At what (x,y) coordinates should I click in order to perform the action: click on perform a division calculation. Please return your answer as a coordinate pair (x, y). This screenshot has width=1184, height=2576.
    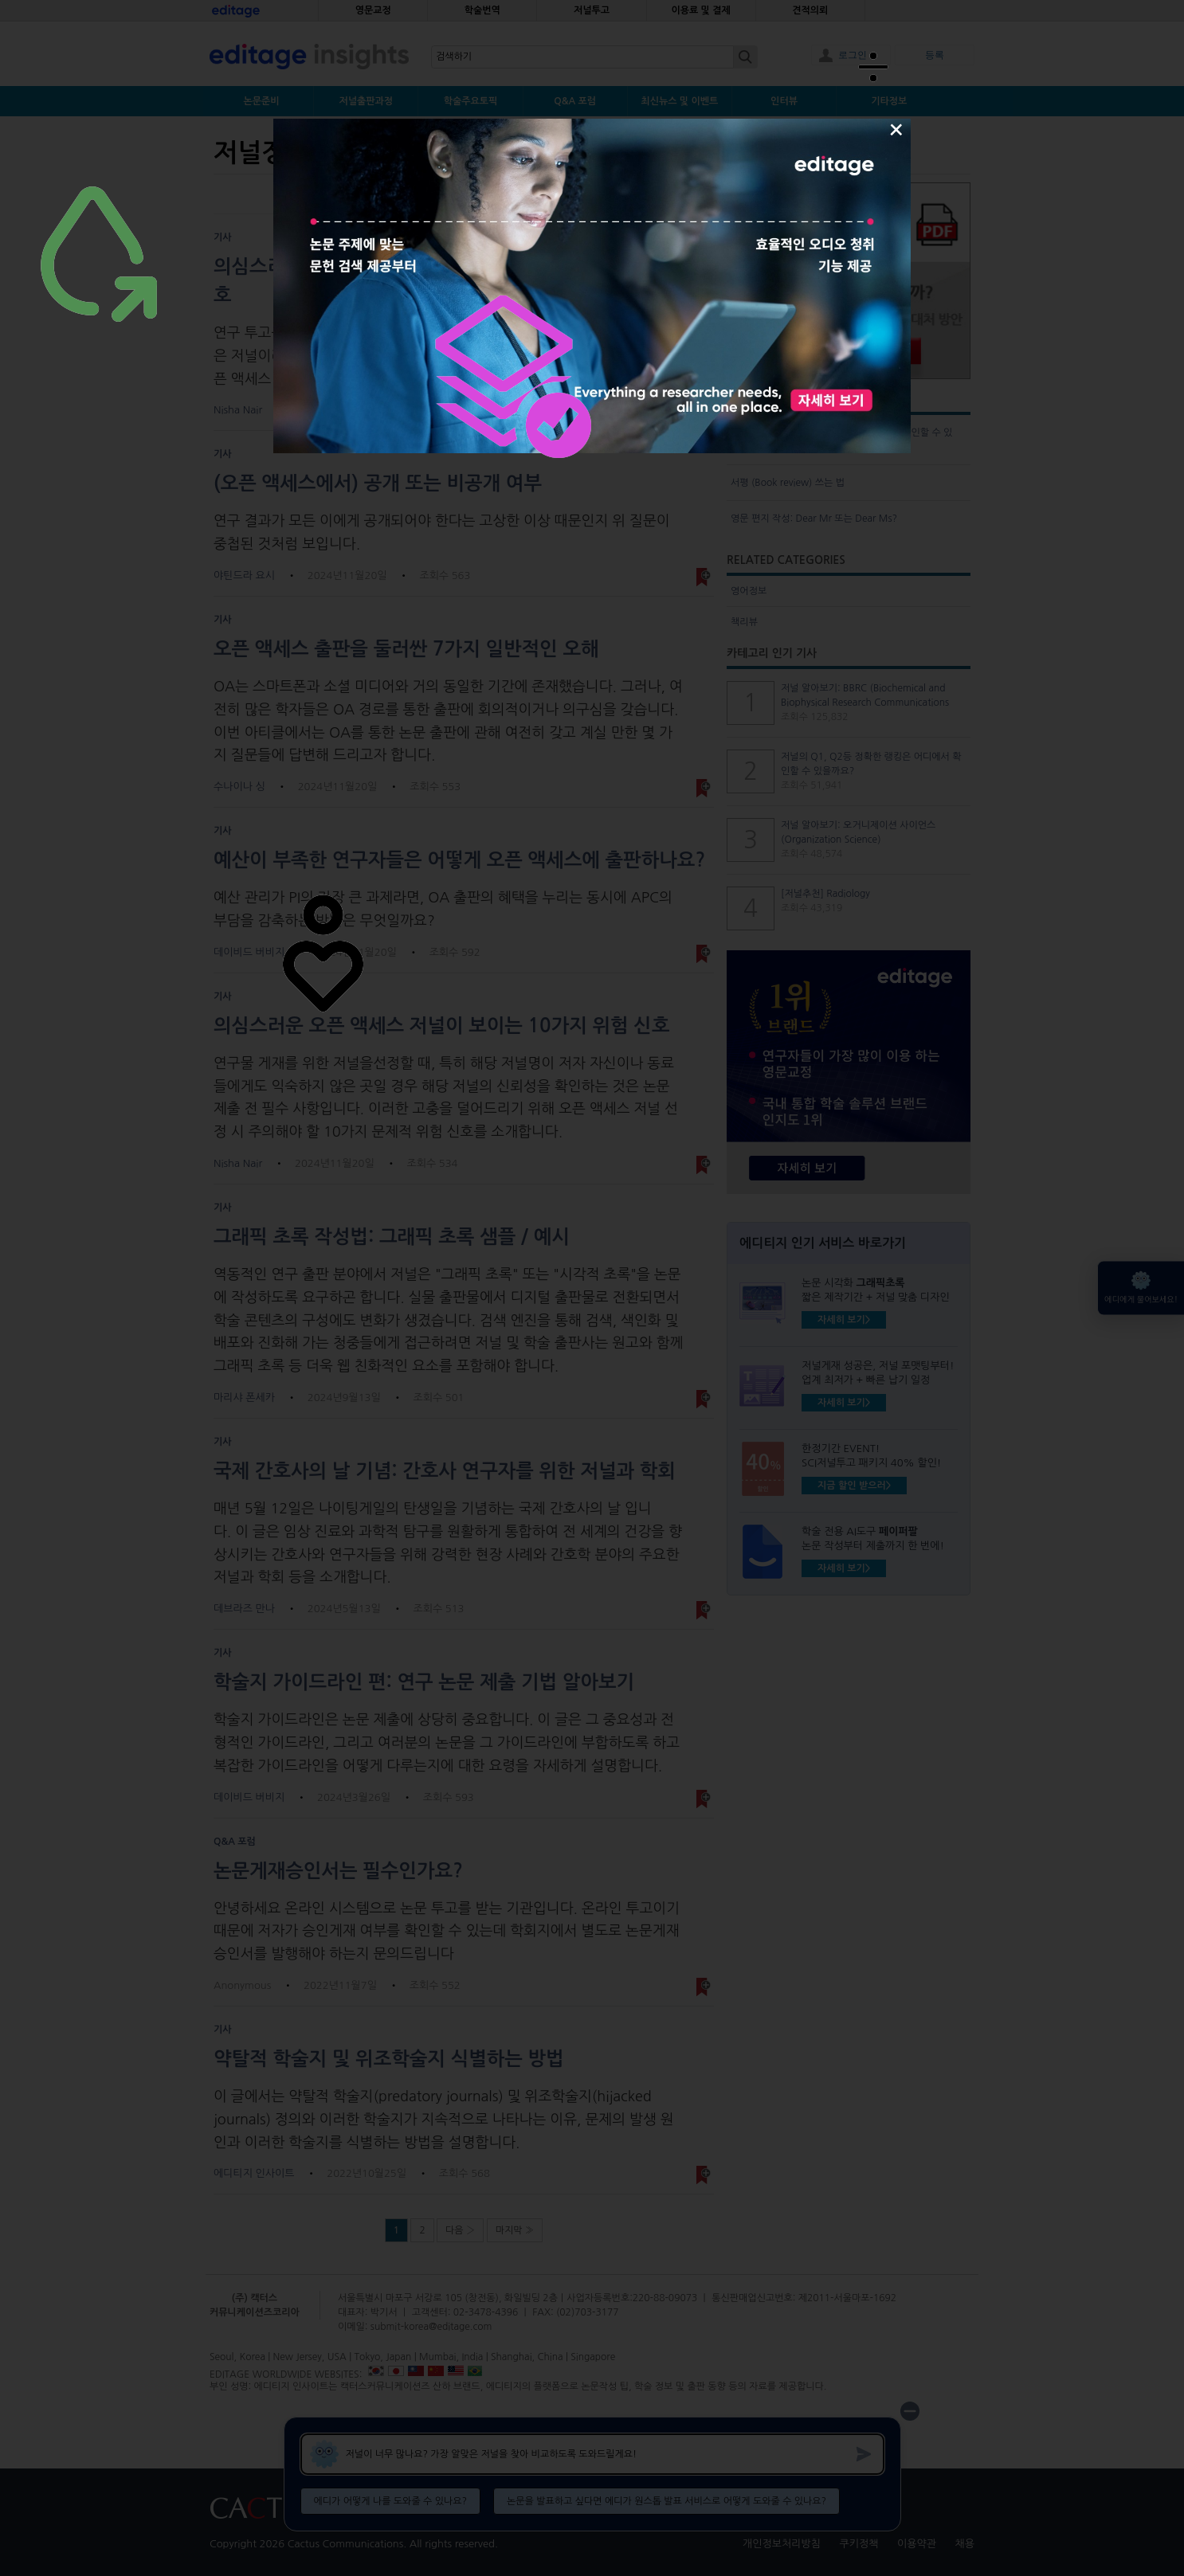
    Looking at the image, I should click on (873, 67).